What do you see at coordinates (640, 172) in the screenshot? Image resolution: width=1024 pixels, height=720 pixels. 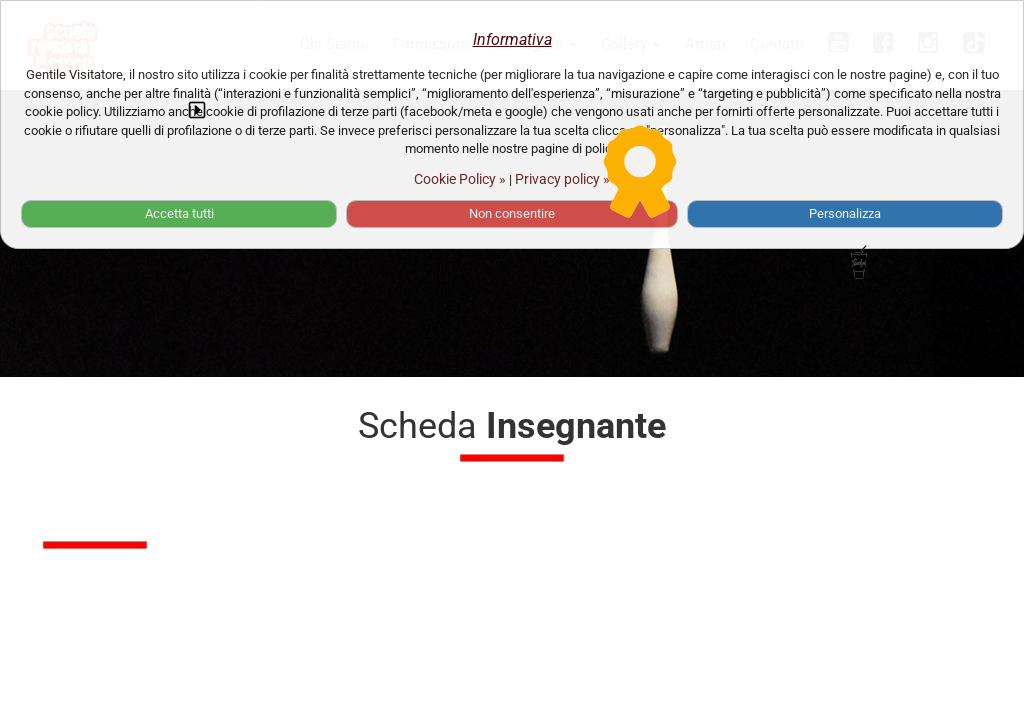 I see `view achievements or awards` at bounding box center [640, 172].